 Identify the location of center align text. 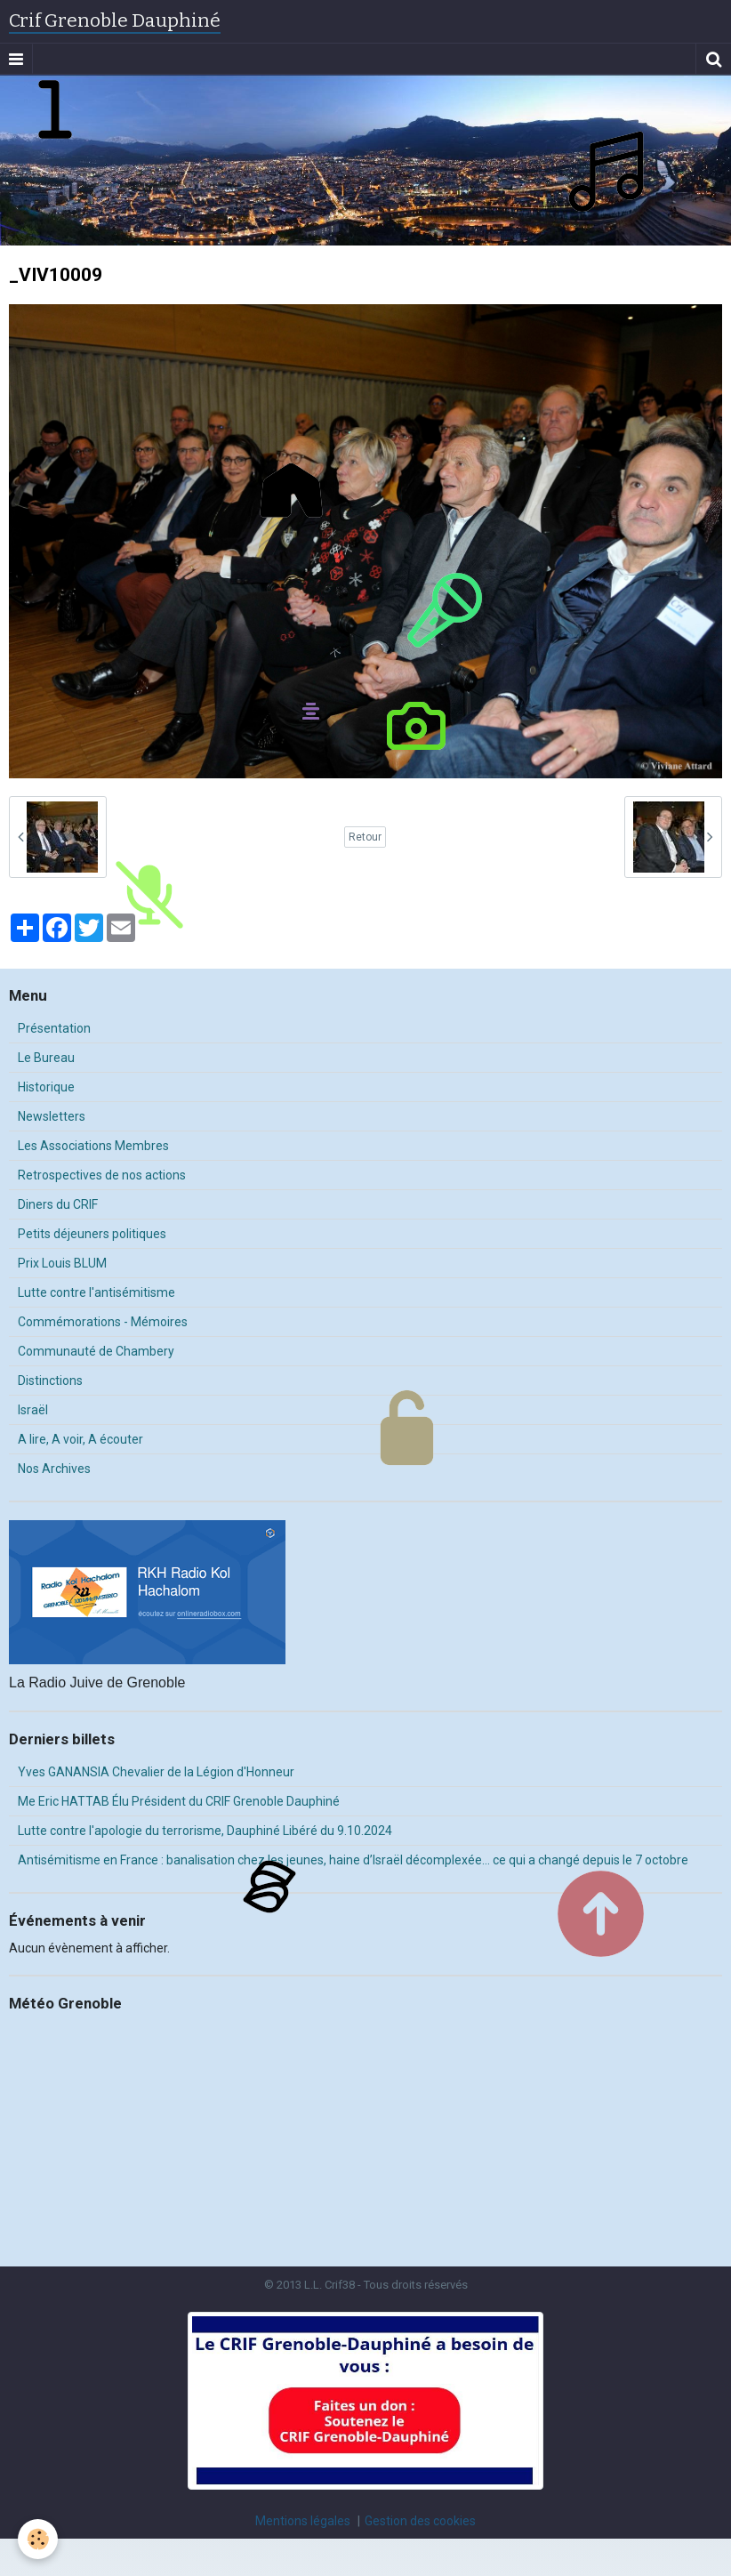
(310, 711).